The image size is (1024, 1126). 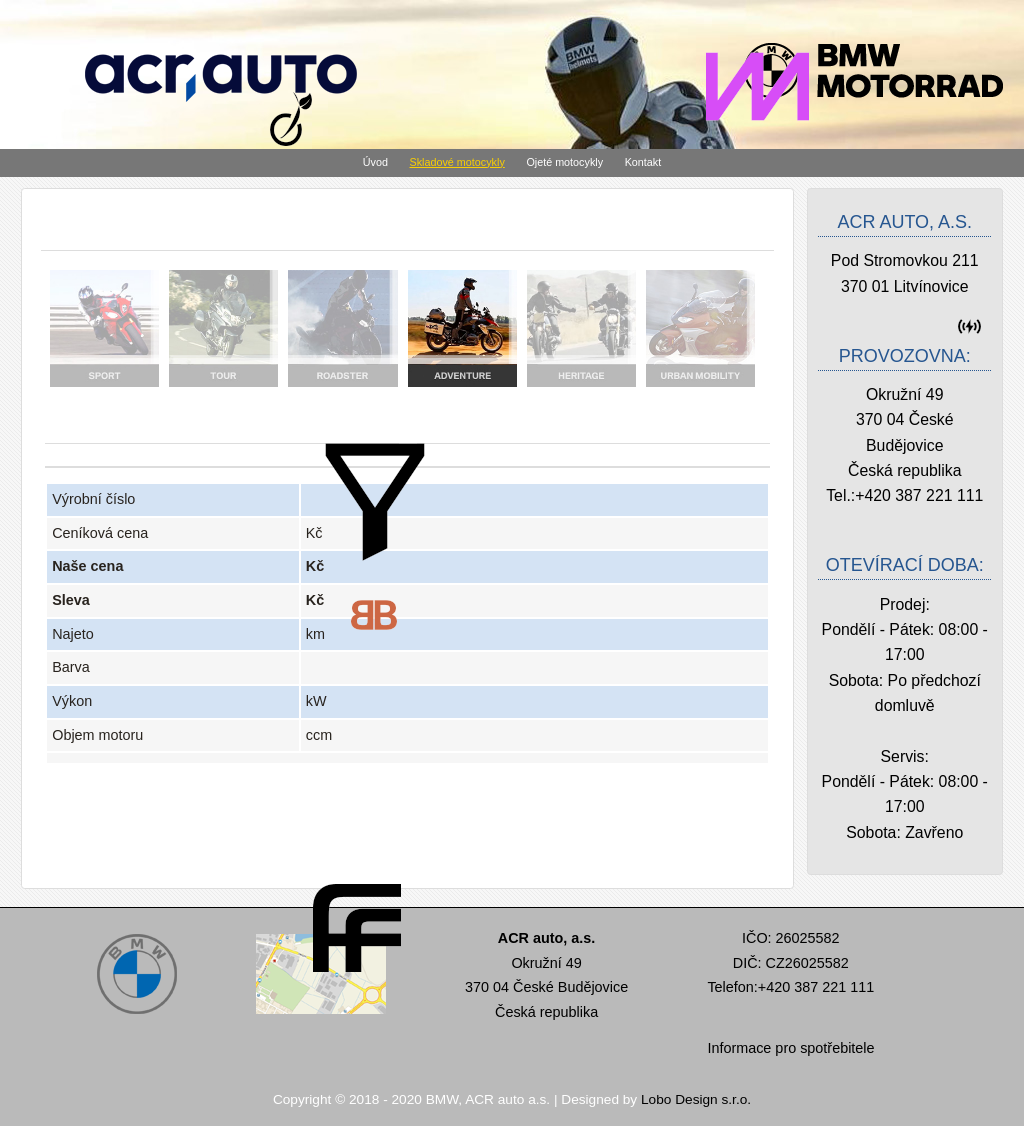 What do you see at coordinates (357, 928) in the screenshot?
I see `open the Farfetch app` at bounding box center [357, 928].